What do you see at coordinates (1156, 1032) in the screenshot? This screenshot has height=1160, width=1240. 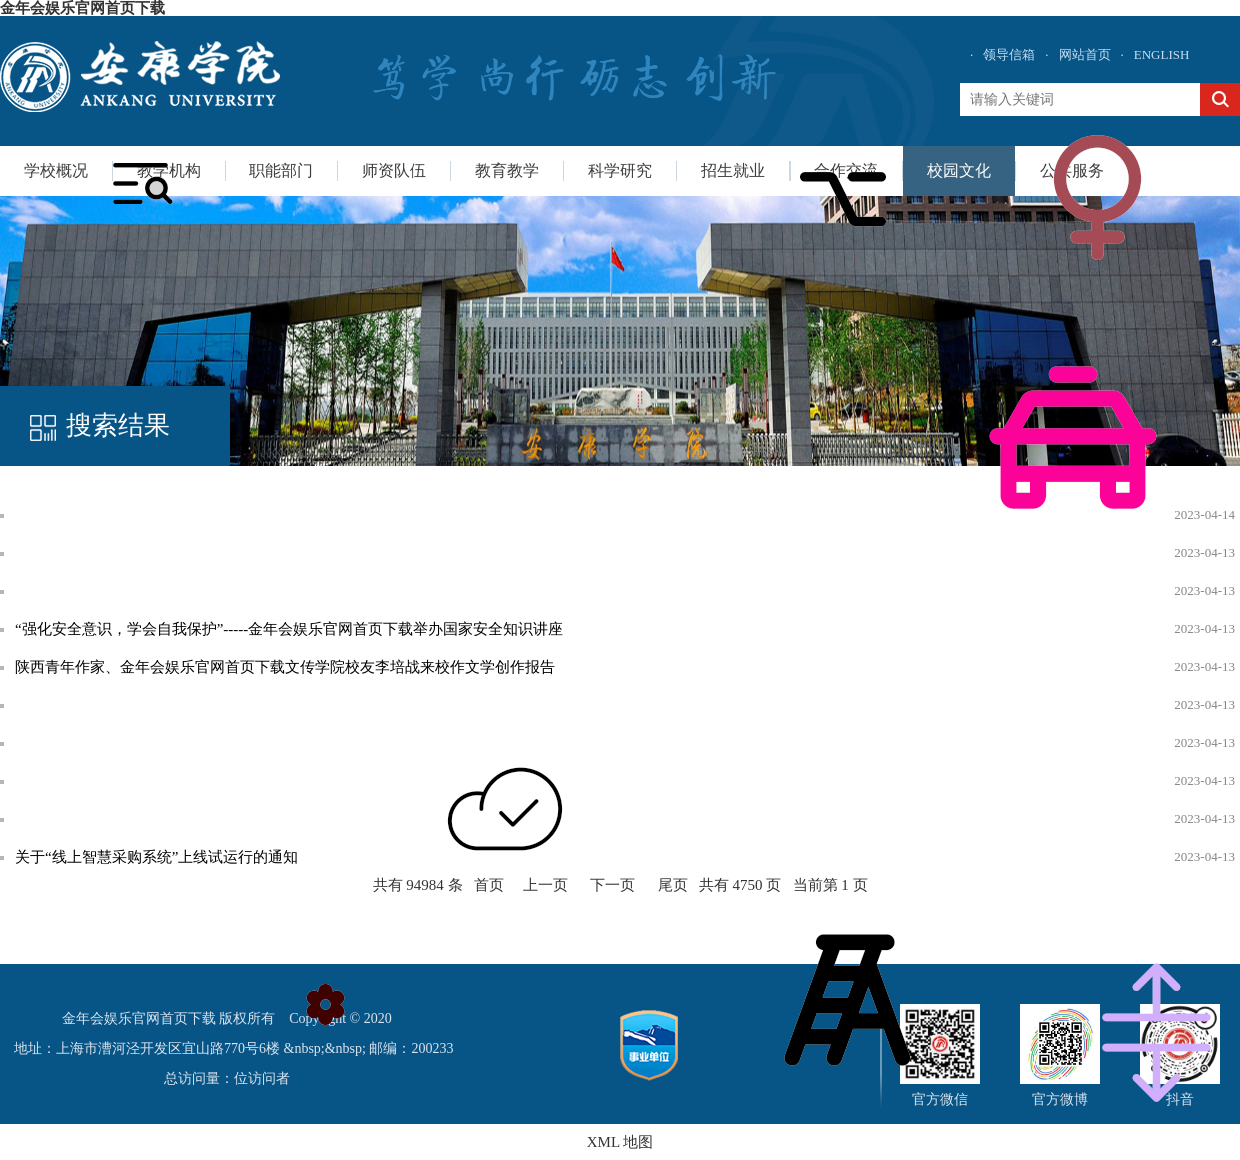 I see `split view vertically` at bounding box center [1156, 1032].